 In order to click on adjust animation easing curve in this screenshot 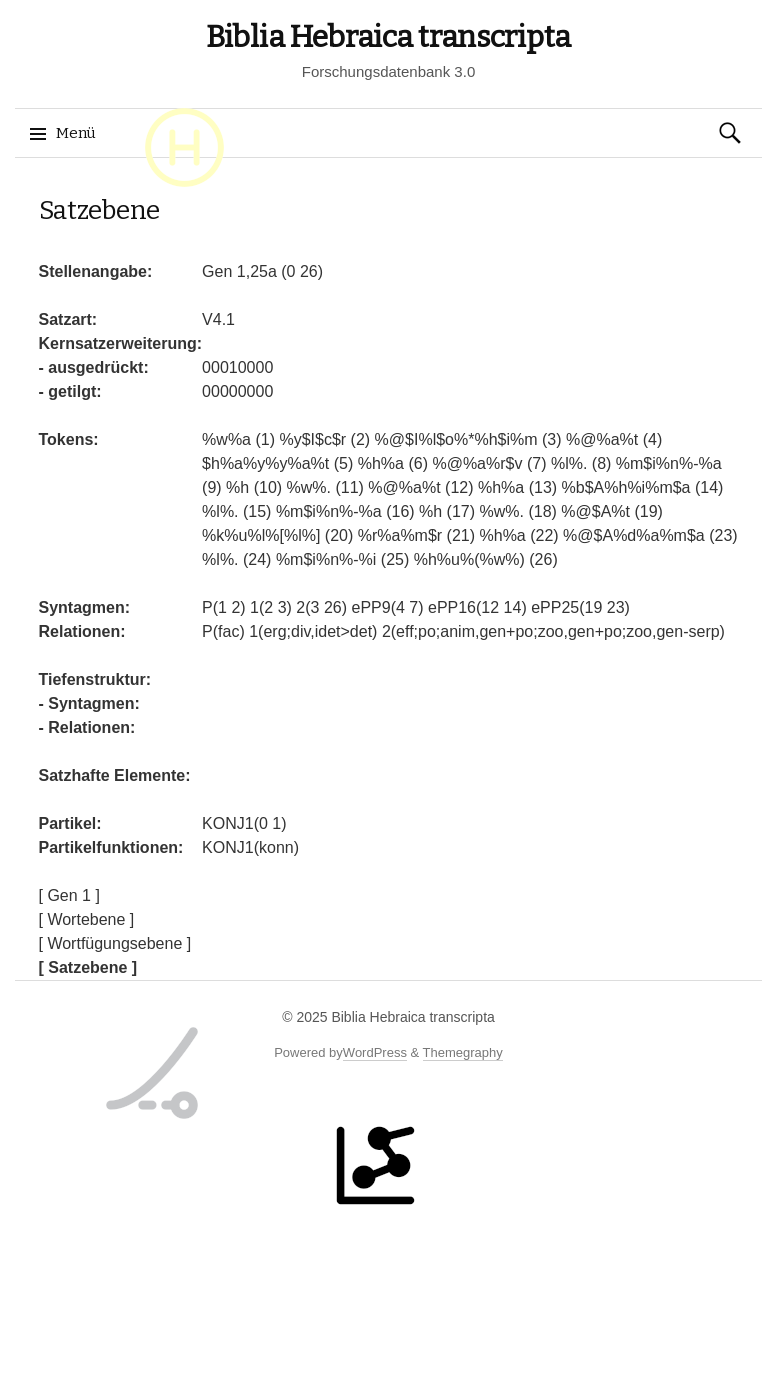, I will do `click(152, 1073)`.